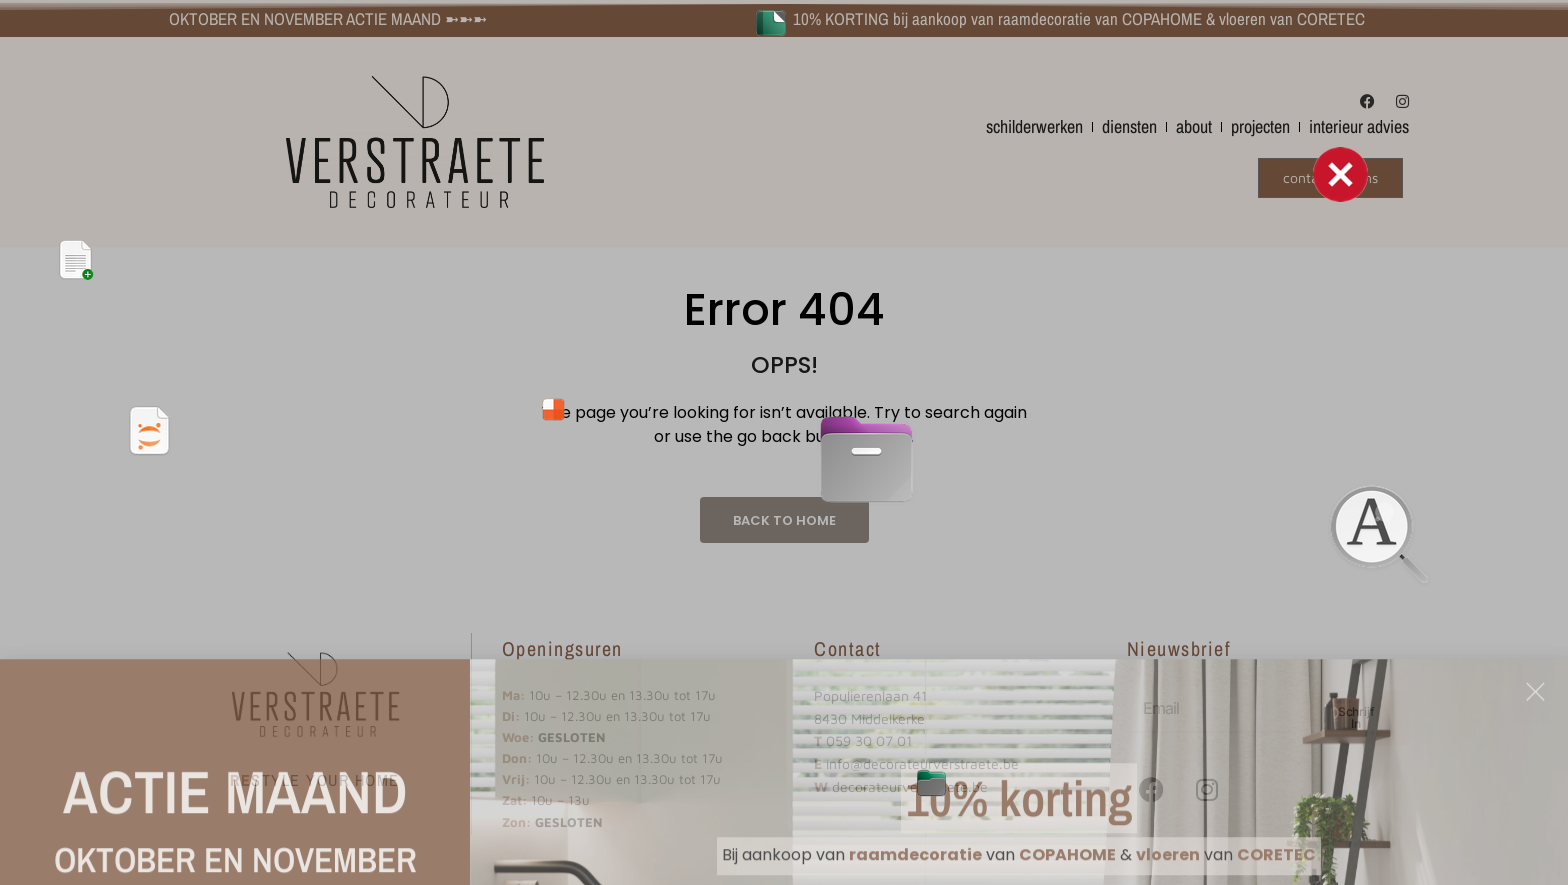  What do you see at coordinates (75, 259) in the screenshot?
I see `create a new document` at bounding box center [75, 259].